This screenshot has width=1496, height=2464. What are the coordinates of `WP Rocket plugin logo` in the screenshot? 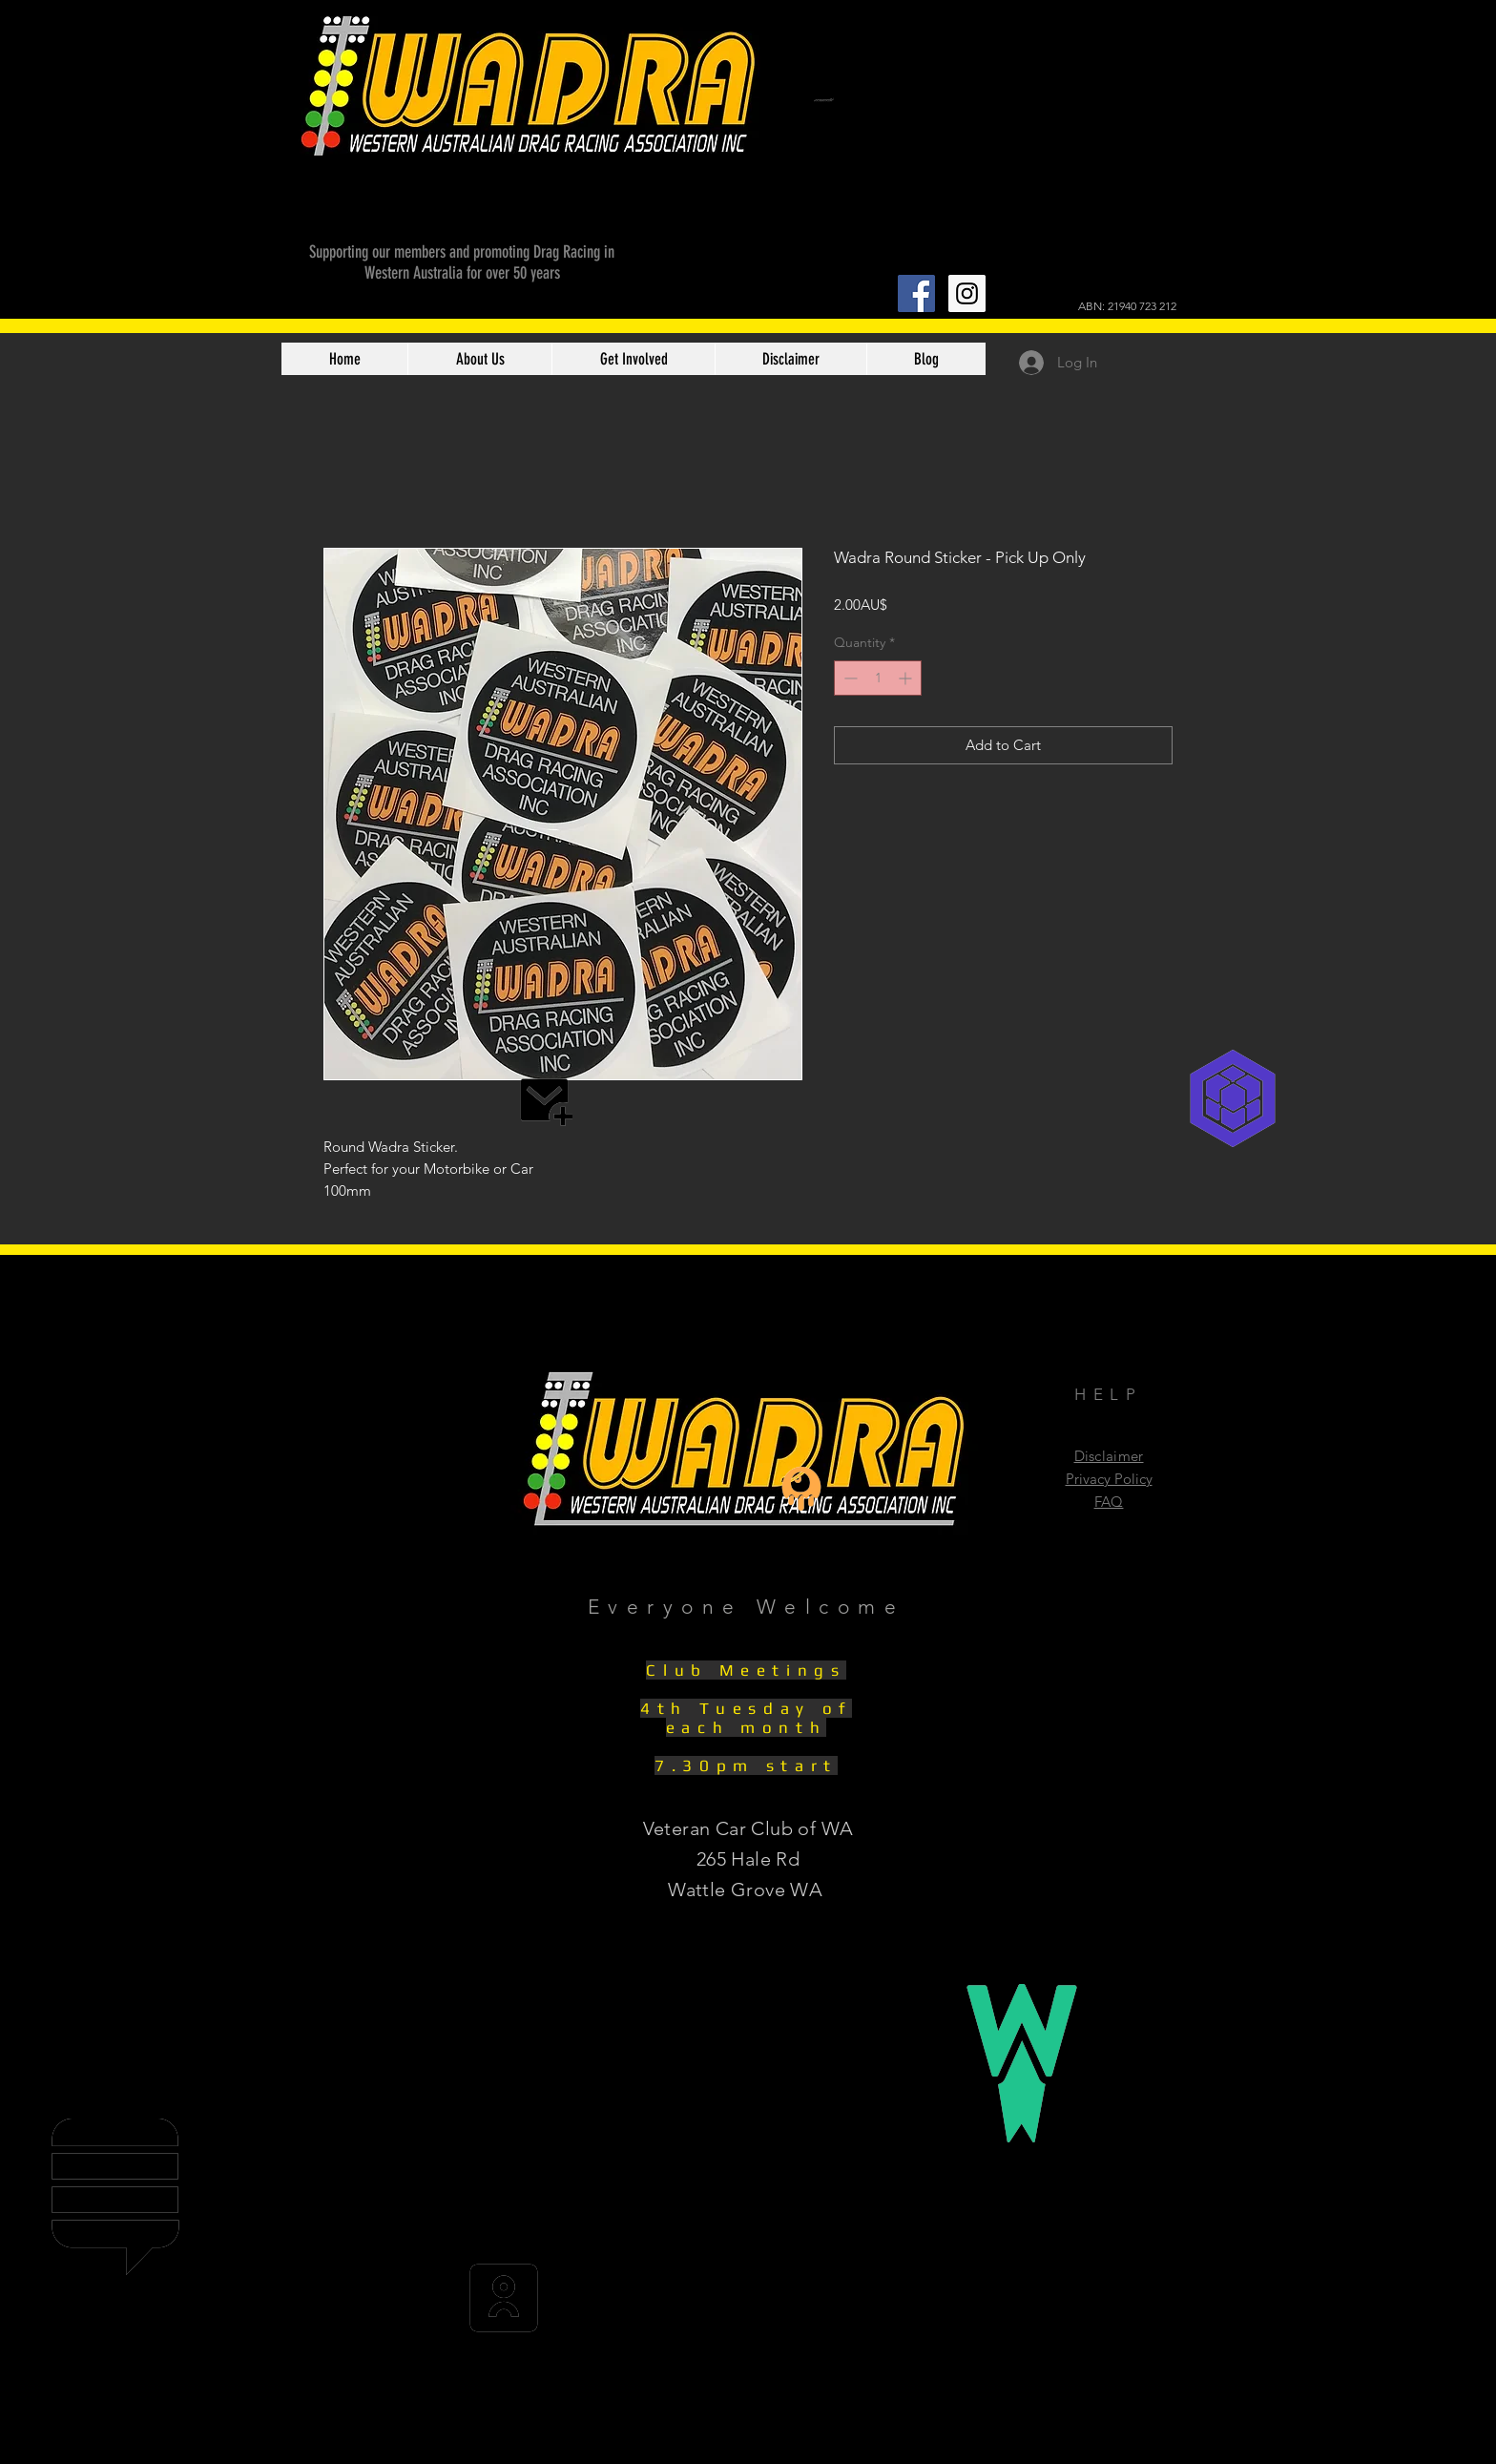 It's located at (1022, 2063).